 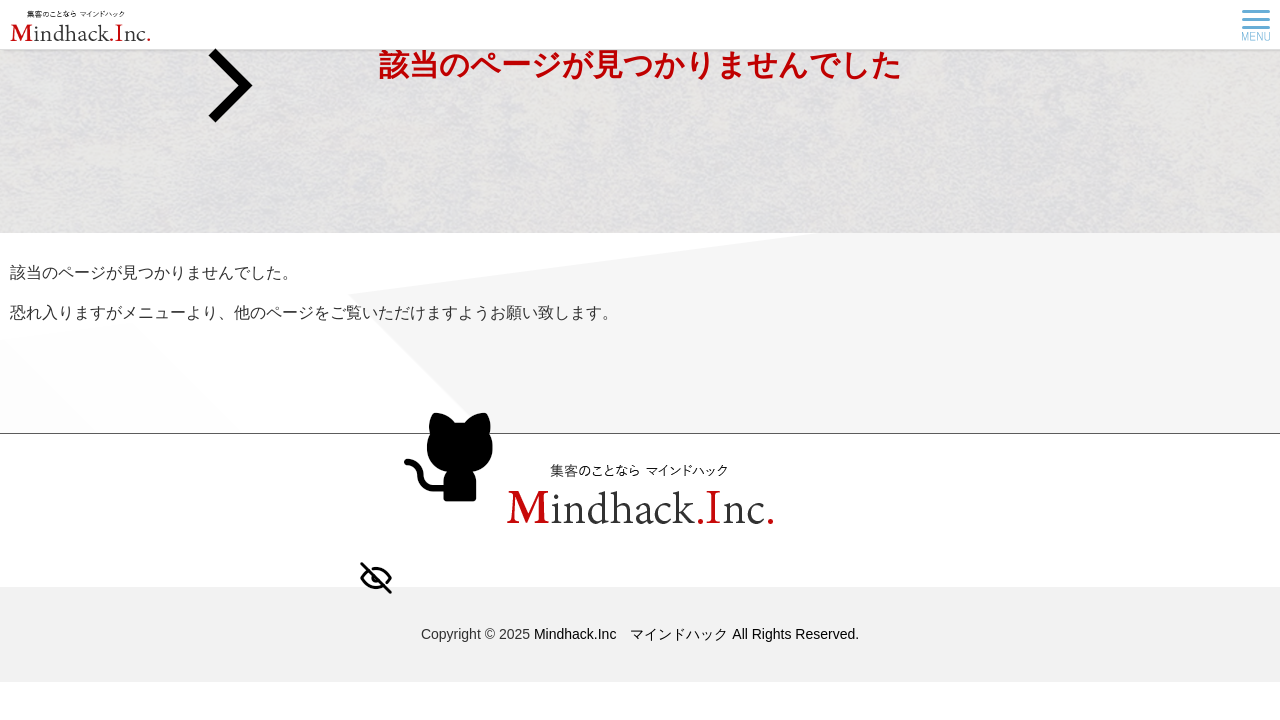 What do you see at coordinates (376, 578) in the screenshot?
I see `hide password or sensitive content` at bounding box center [376, 578].